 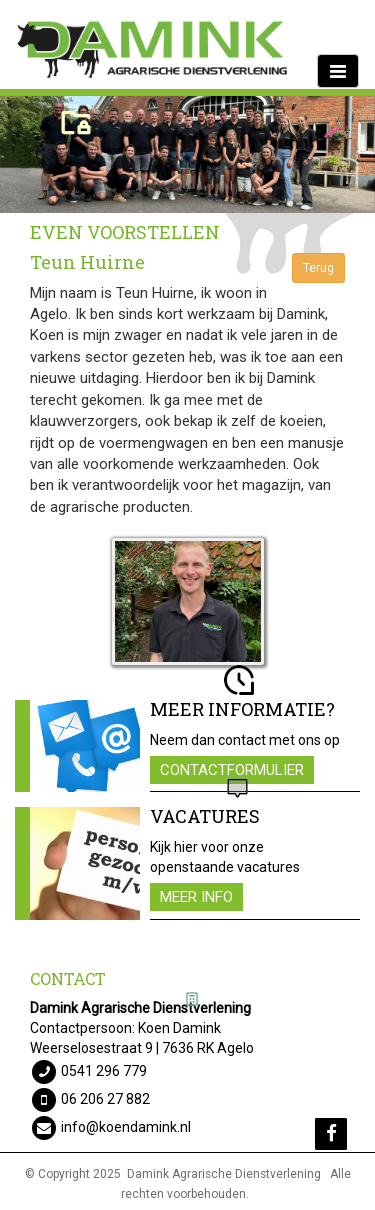 I want to click on open the calculator app, so click(x=192, y=999).